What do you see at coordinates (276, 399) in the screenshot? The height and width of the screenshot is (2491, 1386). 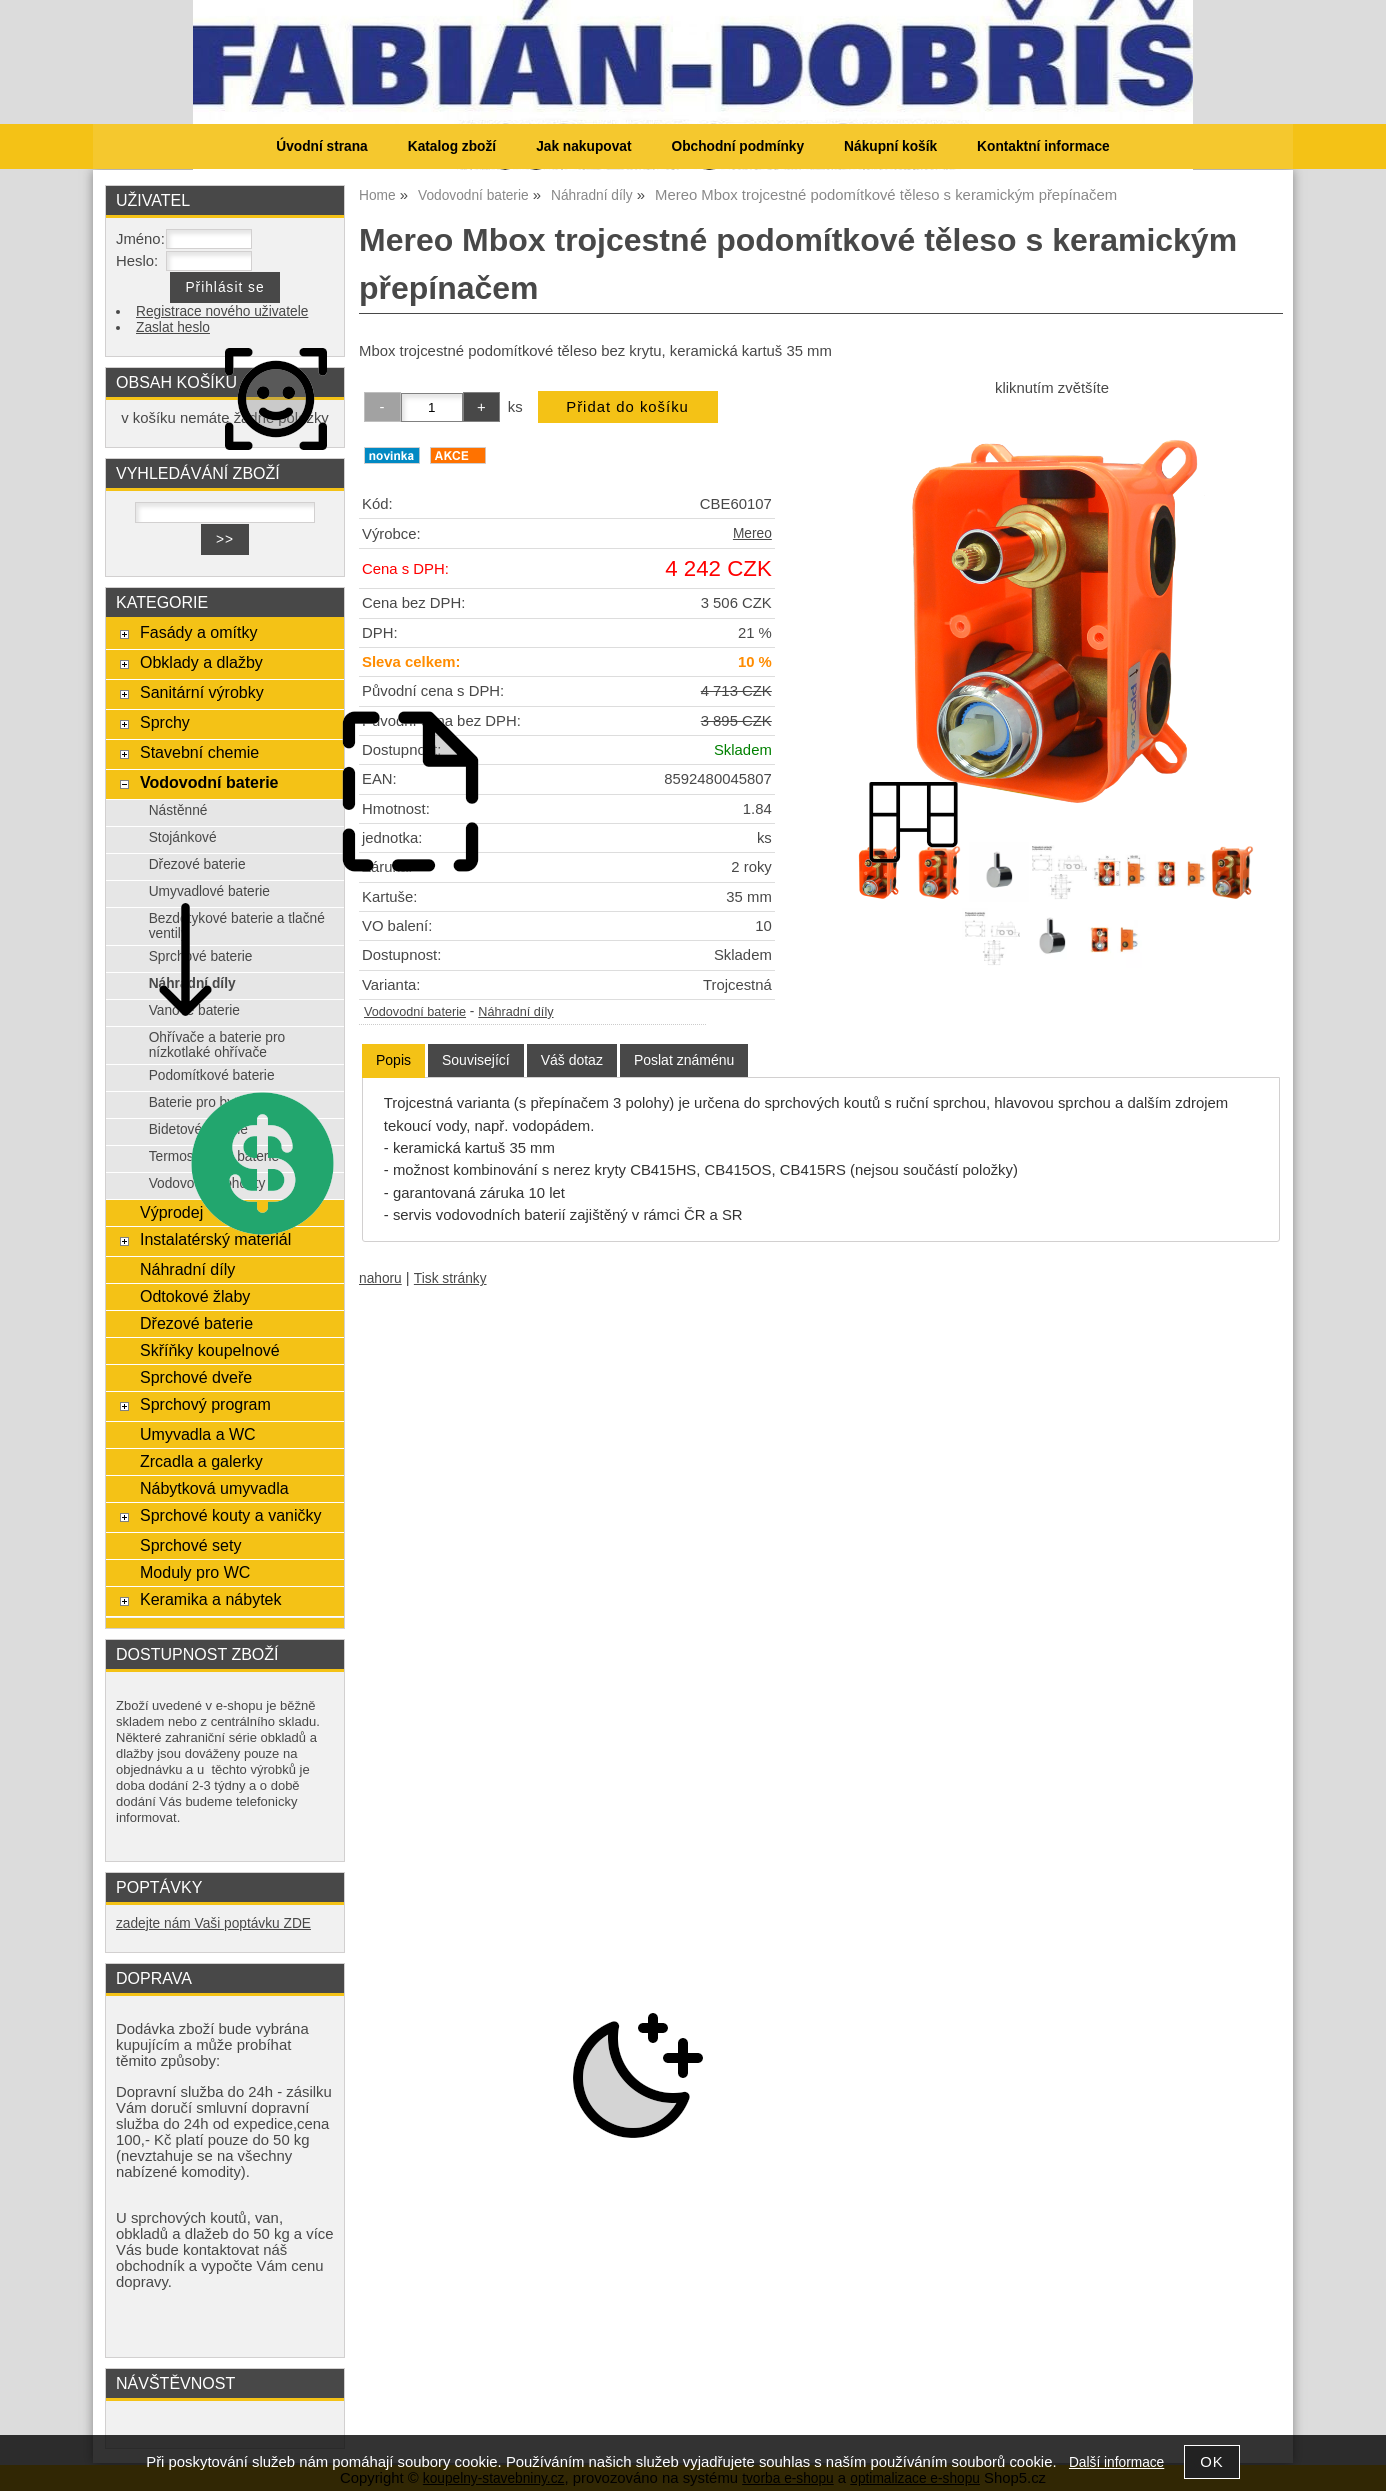 I see `scan face to unlock or authenticate` at bounding box center [276, 399].